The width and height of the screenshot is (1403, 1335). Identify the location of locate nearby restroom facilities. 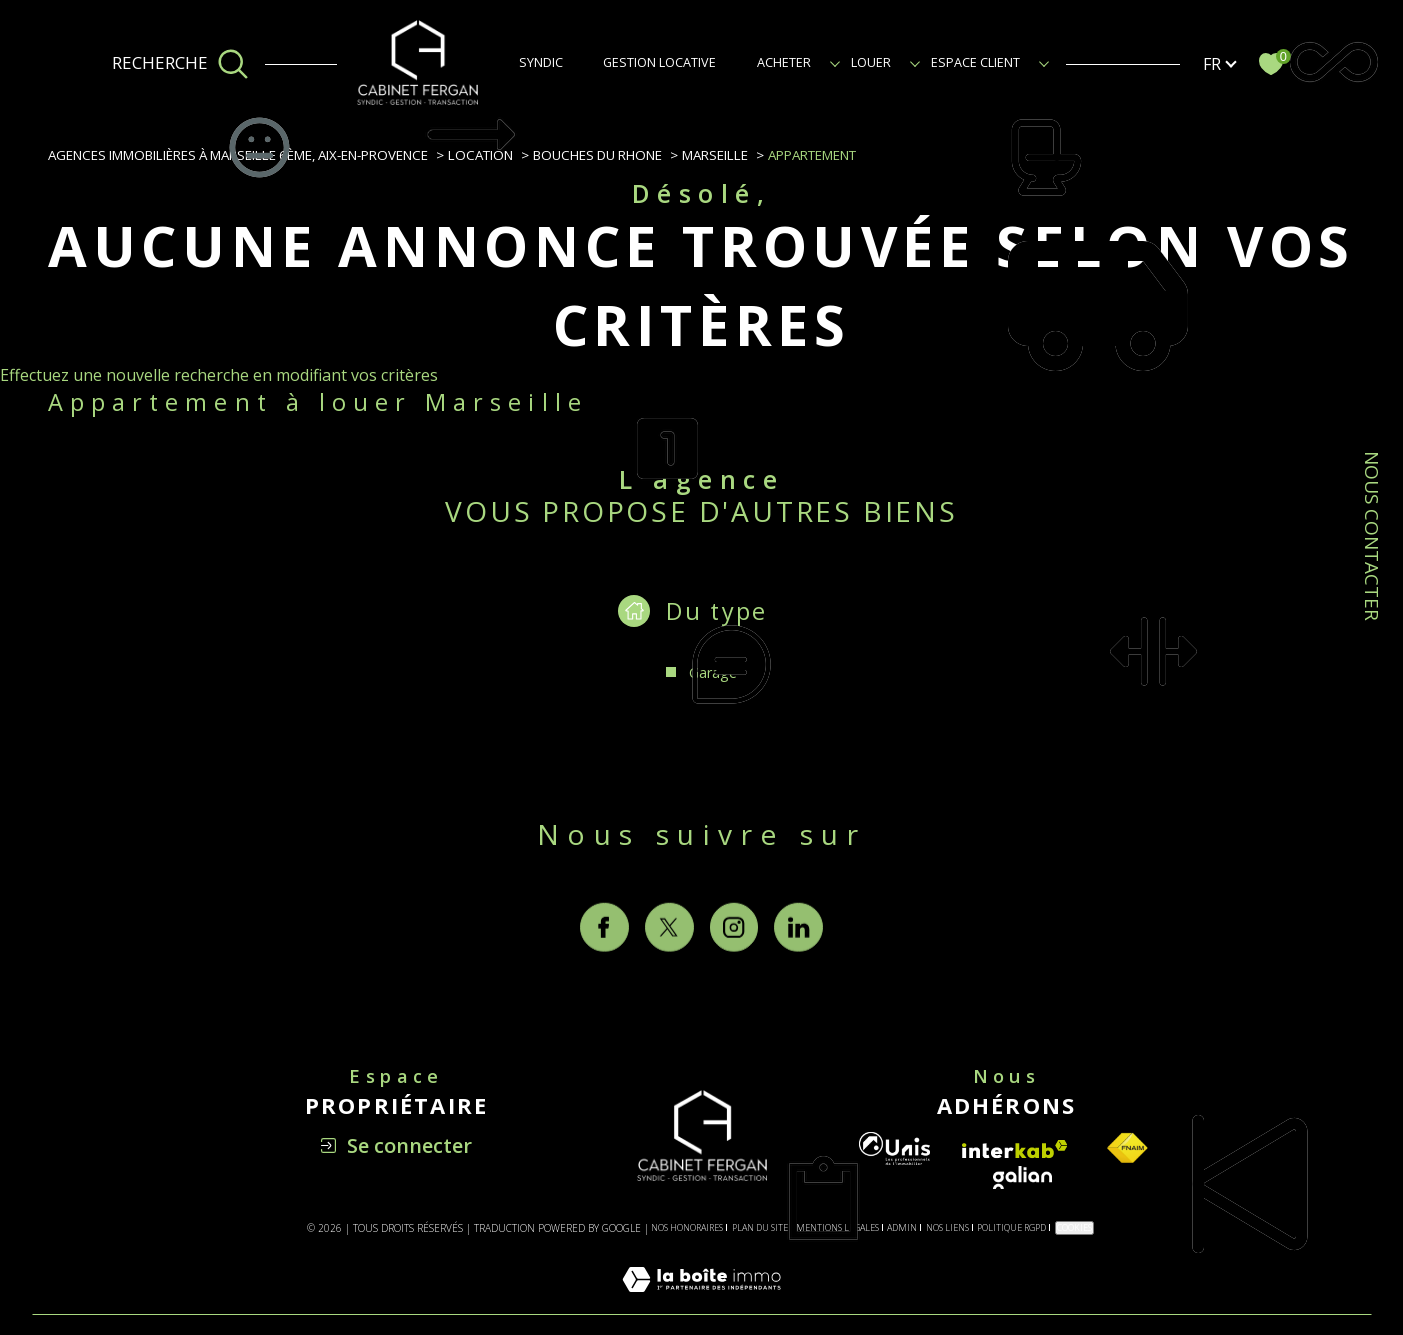
(1046, 157).